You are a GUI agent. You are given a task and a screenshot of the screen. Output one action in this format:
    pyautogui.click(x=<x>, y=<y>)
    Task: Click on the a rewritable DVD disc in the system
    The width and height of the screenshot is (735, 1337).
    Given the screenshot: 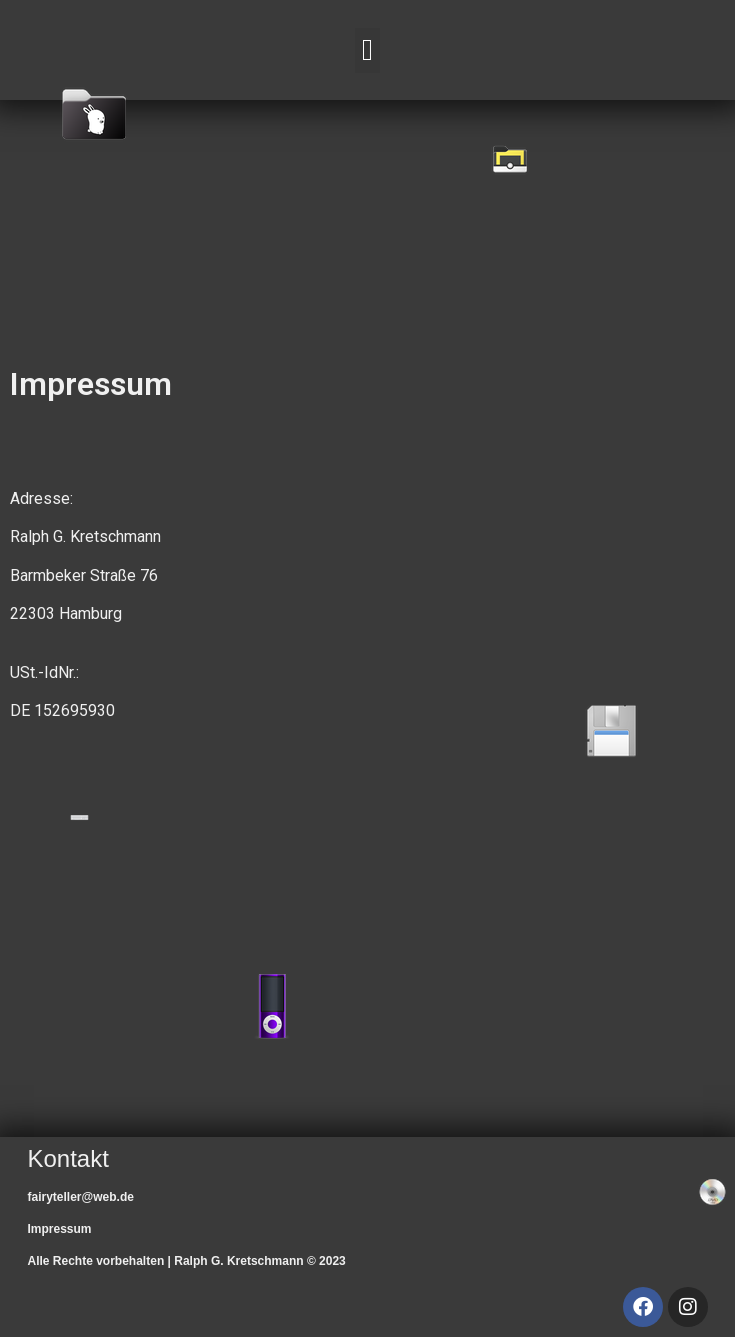 What is the action you would take?
    pyautogui.click(x=712, y=1192)
    